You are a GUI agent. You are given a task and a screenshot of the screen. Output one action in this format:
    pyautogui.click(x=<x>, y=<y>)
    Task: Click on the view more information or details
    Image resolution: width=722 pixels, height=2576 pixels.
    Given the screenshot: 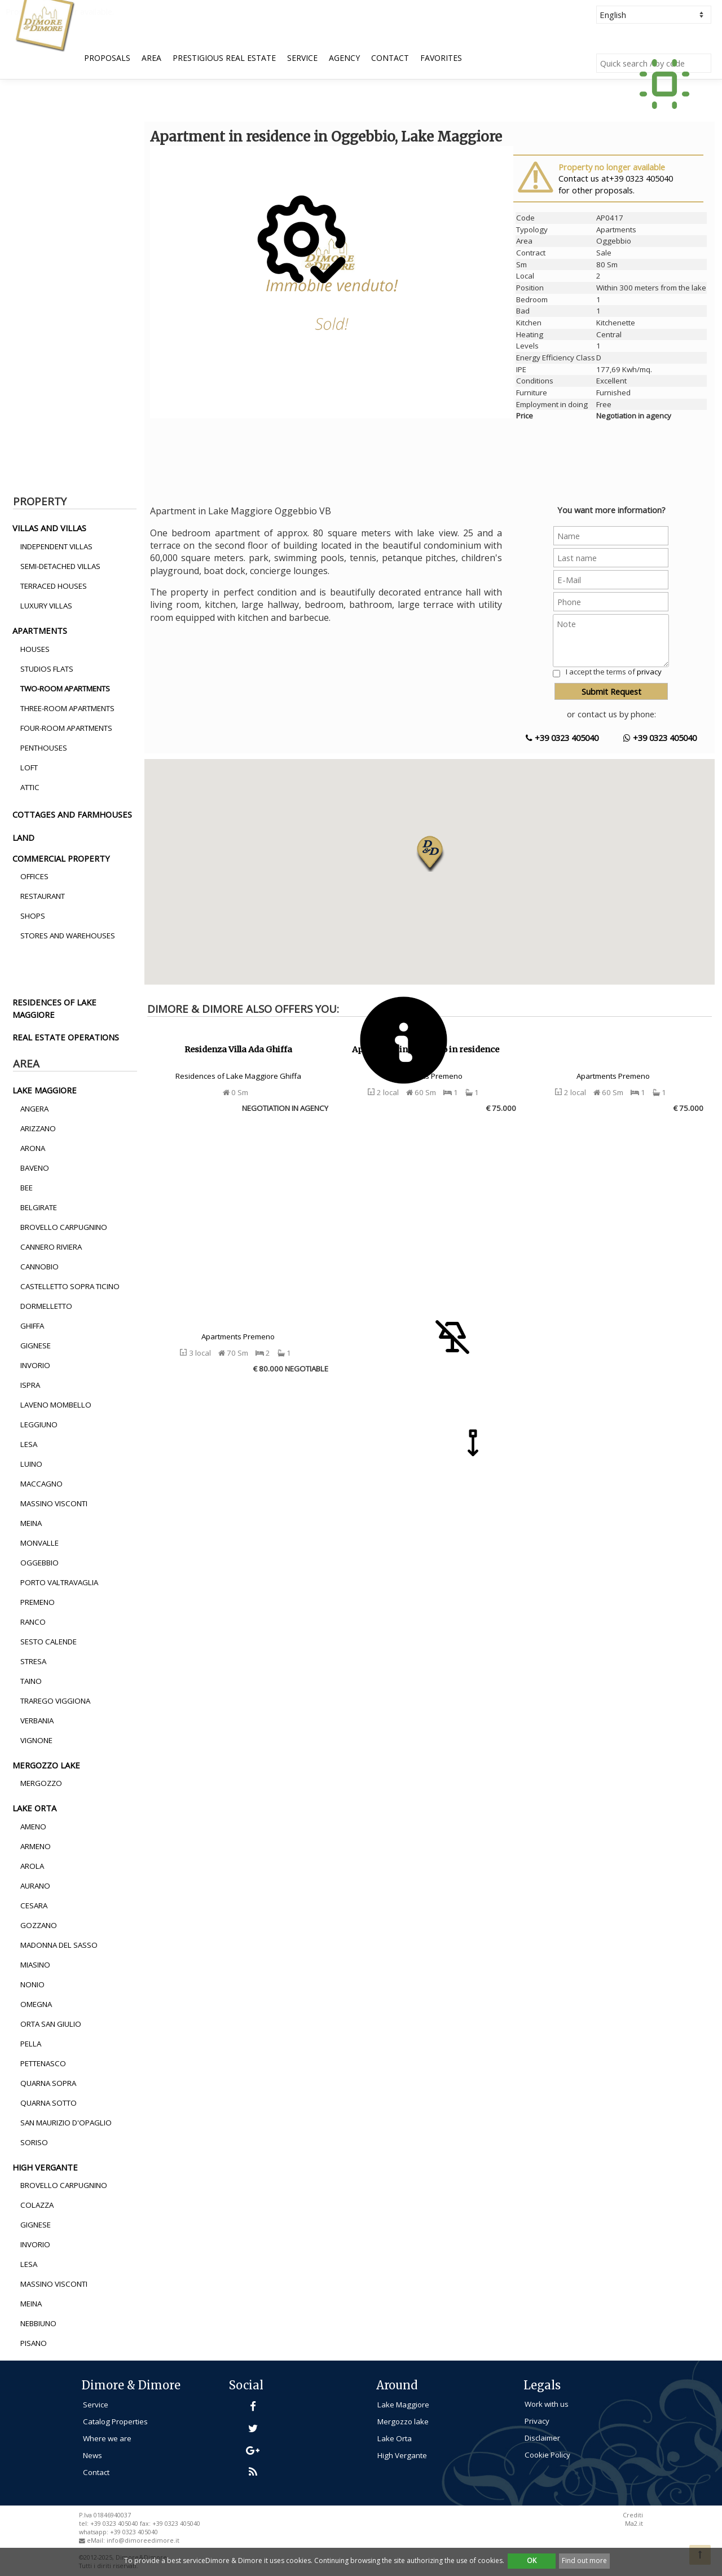 What is the action you would take?
    pyautogui.click(x=403, y=1040)
    